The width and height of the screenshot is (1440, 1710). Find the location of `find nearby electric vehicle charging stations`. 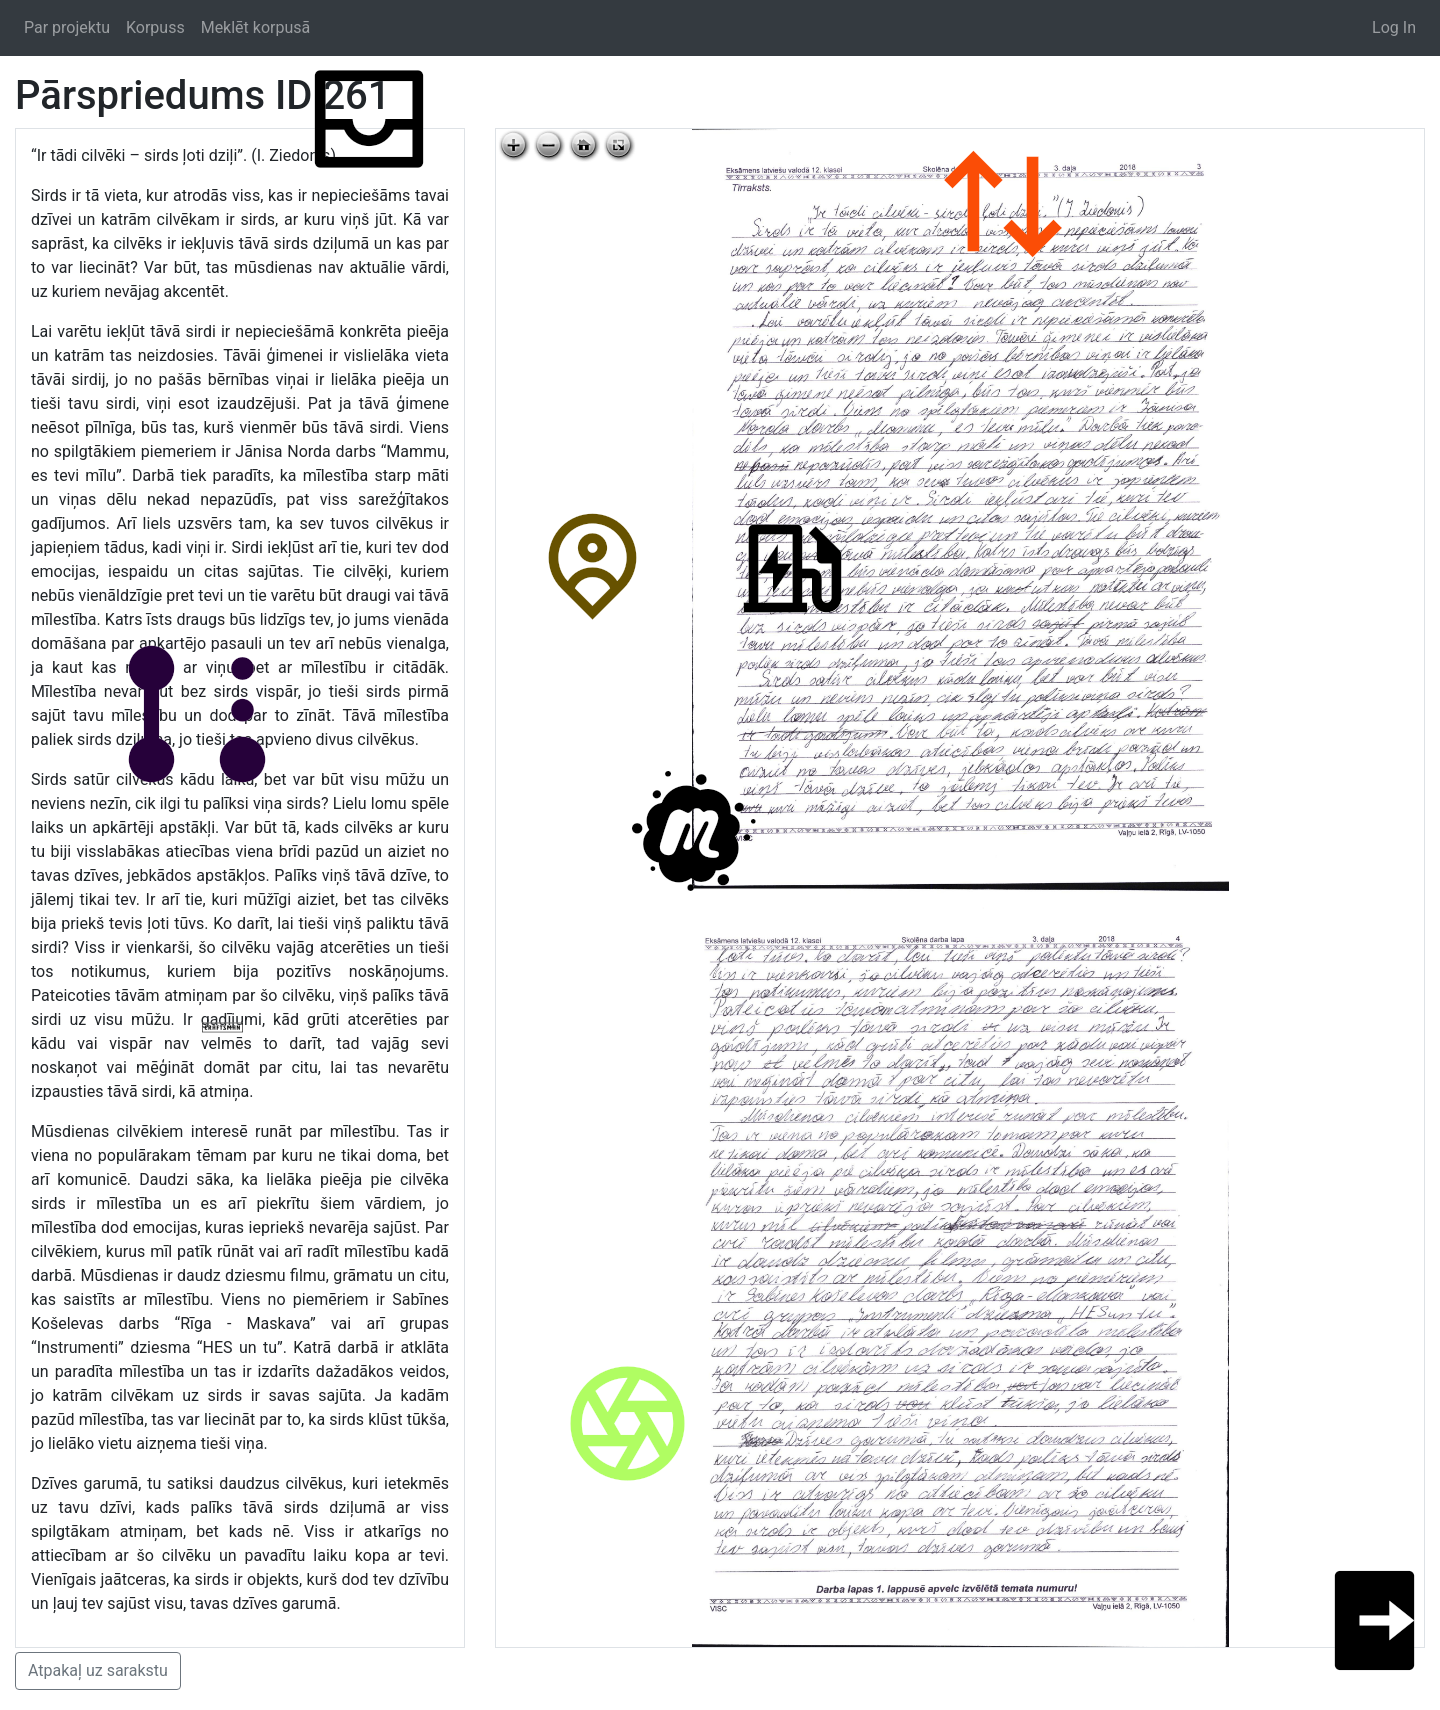

find nearby electric vehicle charging stations is located at coordinates (792, 568).